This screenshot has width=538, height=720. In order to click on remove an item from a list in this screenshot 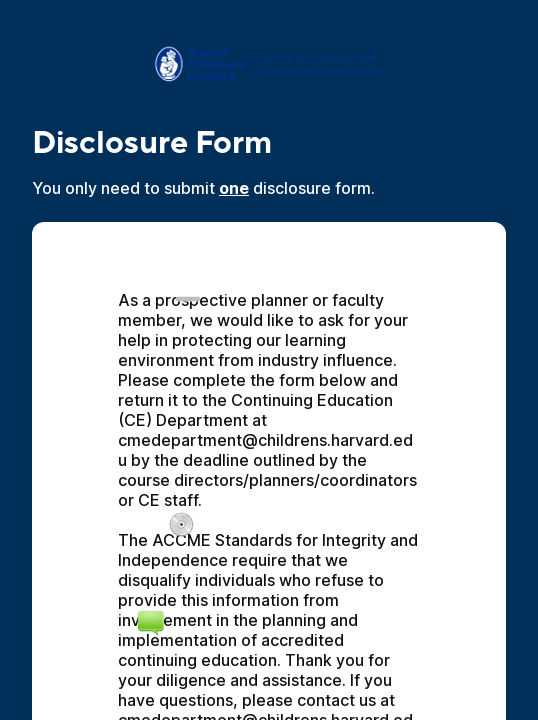, I will do `click(188, 299)`.